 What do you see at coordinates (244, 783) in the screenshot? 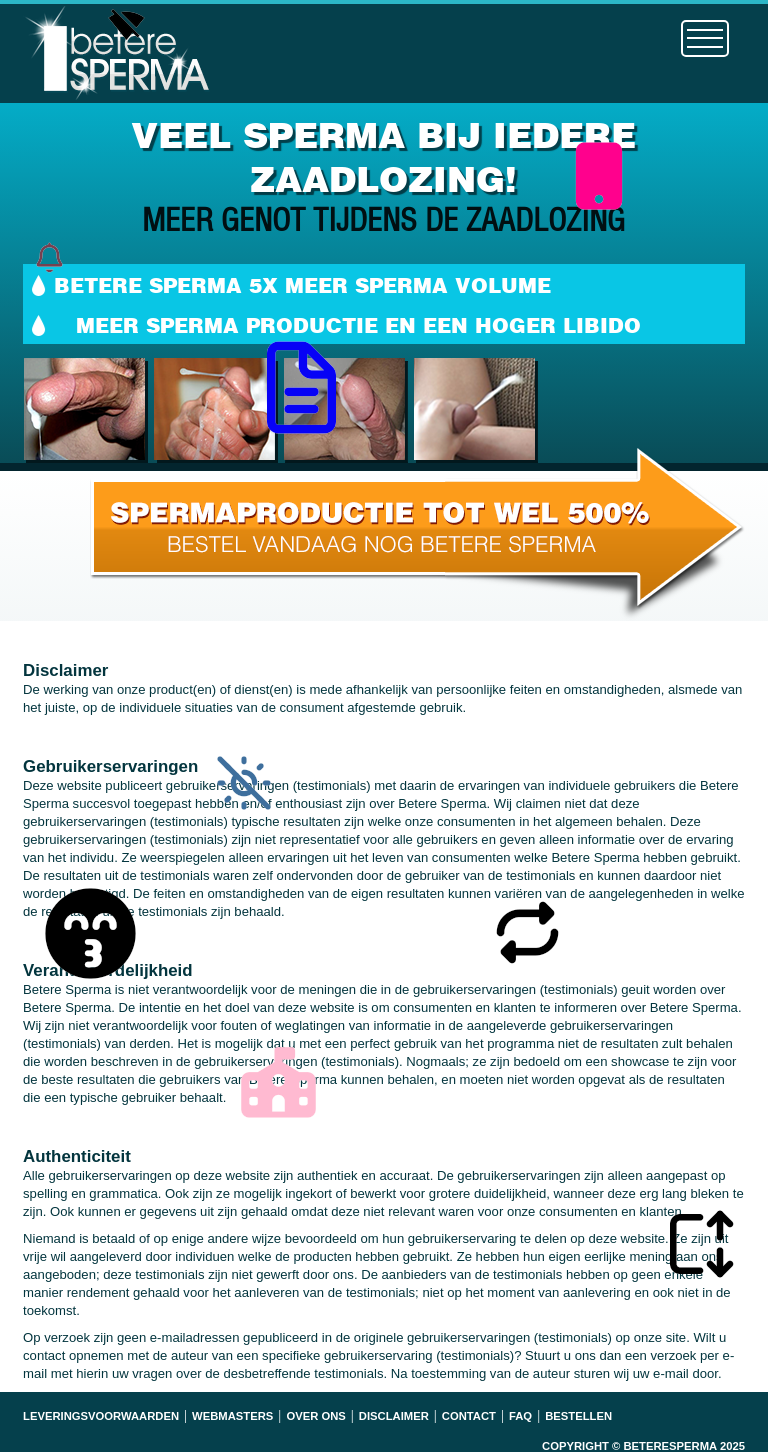
I see `disable light mode or brightness` at bounding box center [244, 783].